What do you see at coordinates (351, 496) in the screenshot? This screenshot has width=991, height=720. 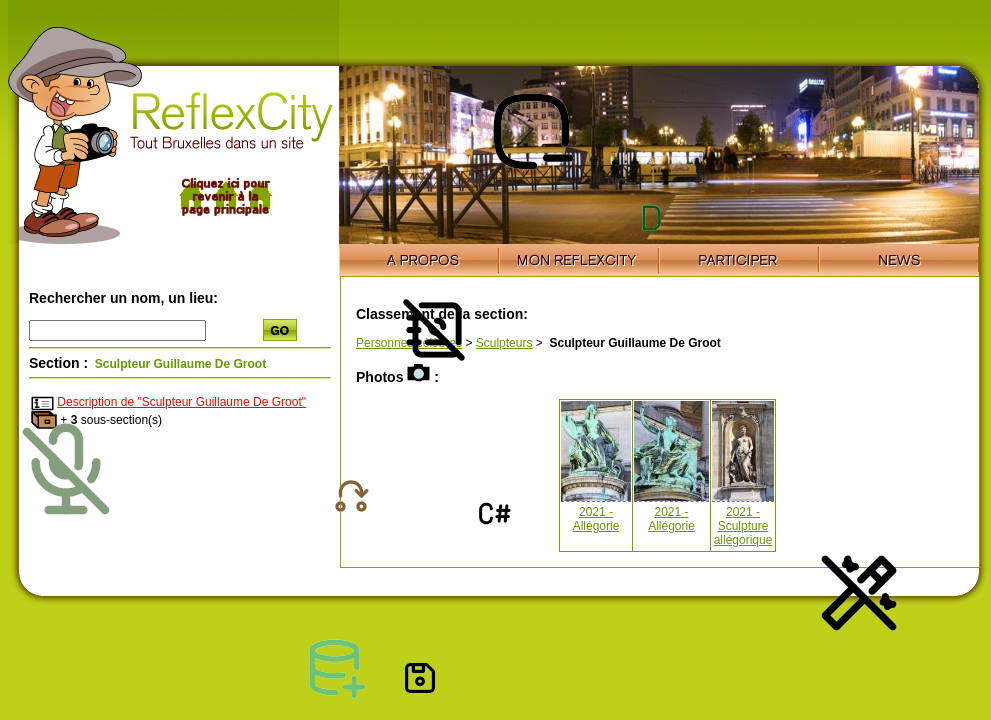 I see `change or update status between states` at bounding box center [351, 496].